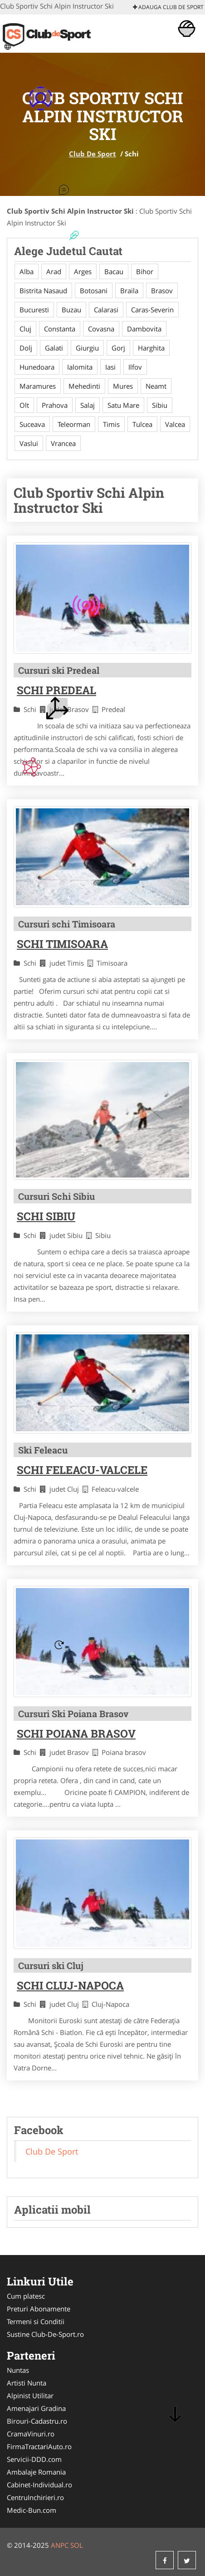  I want to click on restore from history, so click(59, 1645).